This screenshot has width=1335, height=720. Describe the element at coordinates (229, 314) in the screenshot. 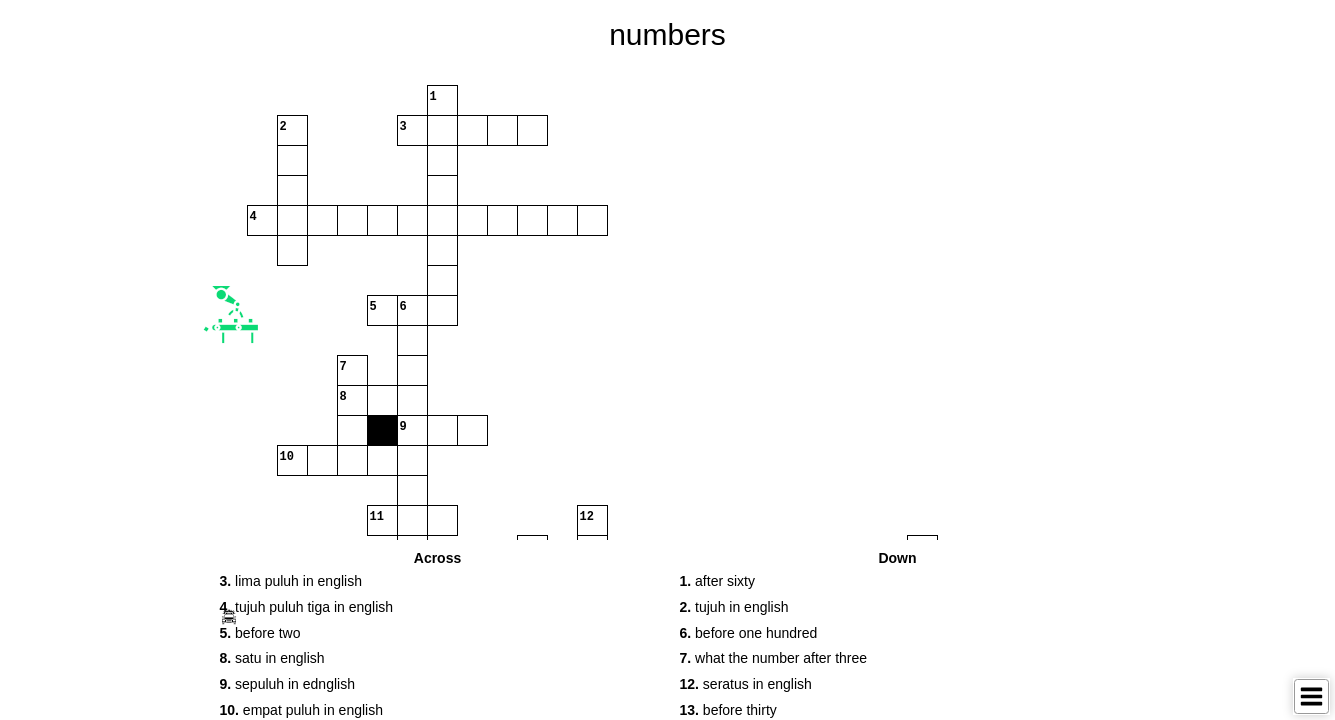

I see `access automation or manufacturing settings` at that location.